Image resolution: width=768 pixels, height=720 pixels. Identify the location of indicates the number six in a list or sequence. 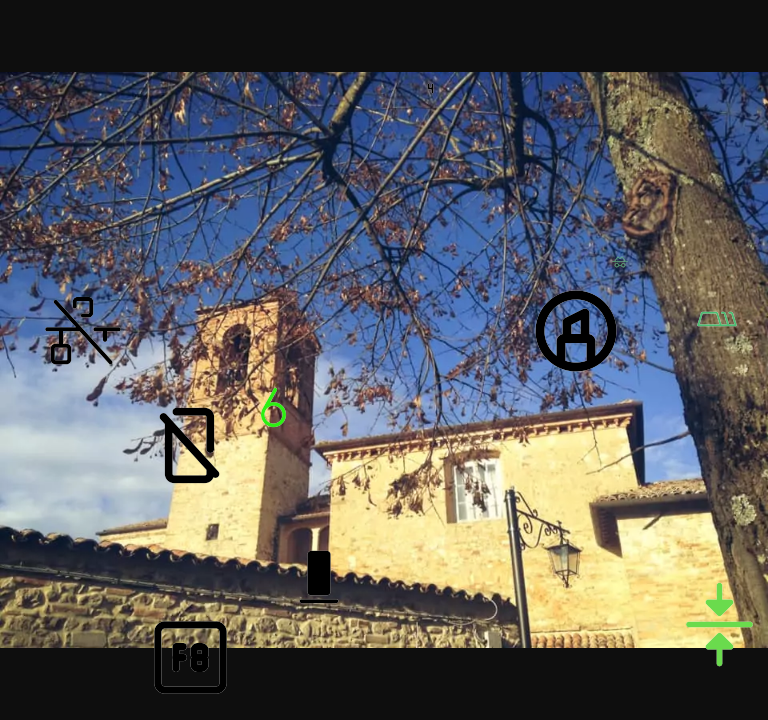
(273, 407).